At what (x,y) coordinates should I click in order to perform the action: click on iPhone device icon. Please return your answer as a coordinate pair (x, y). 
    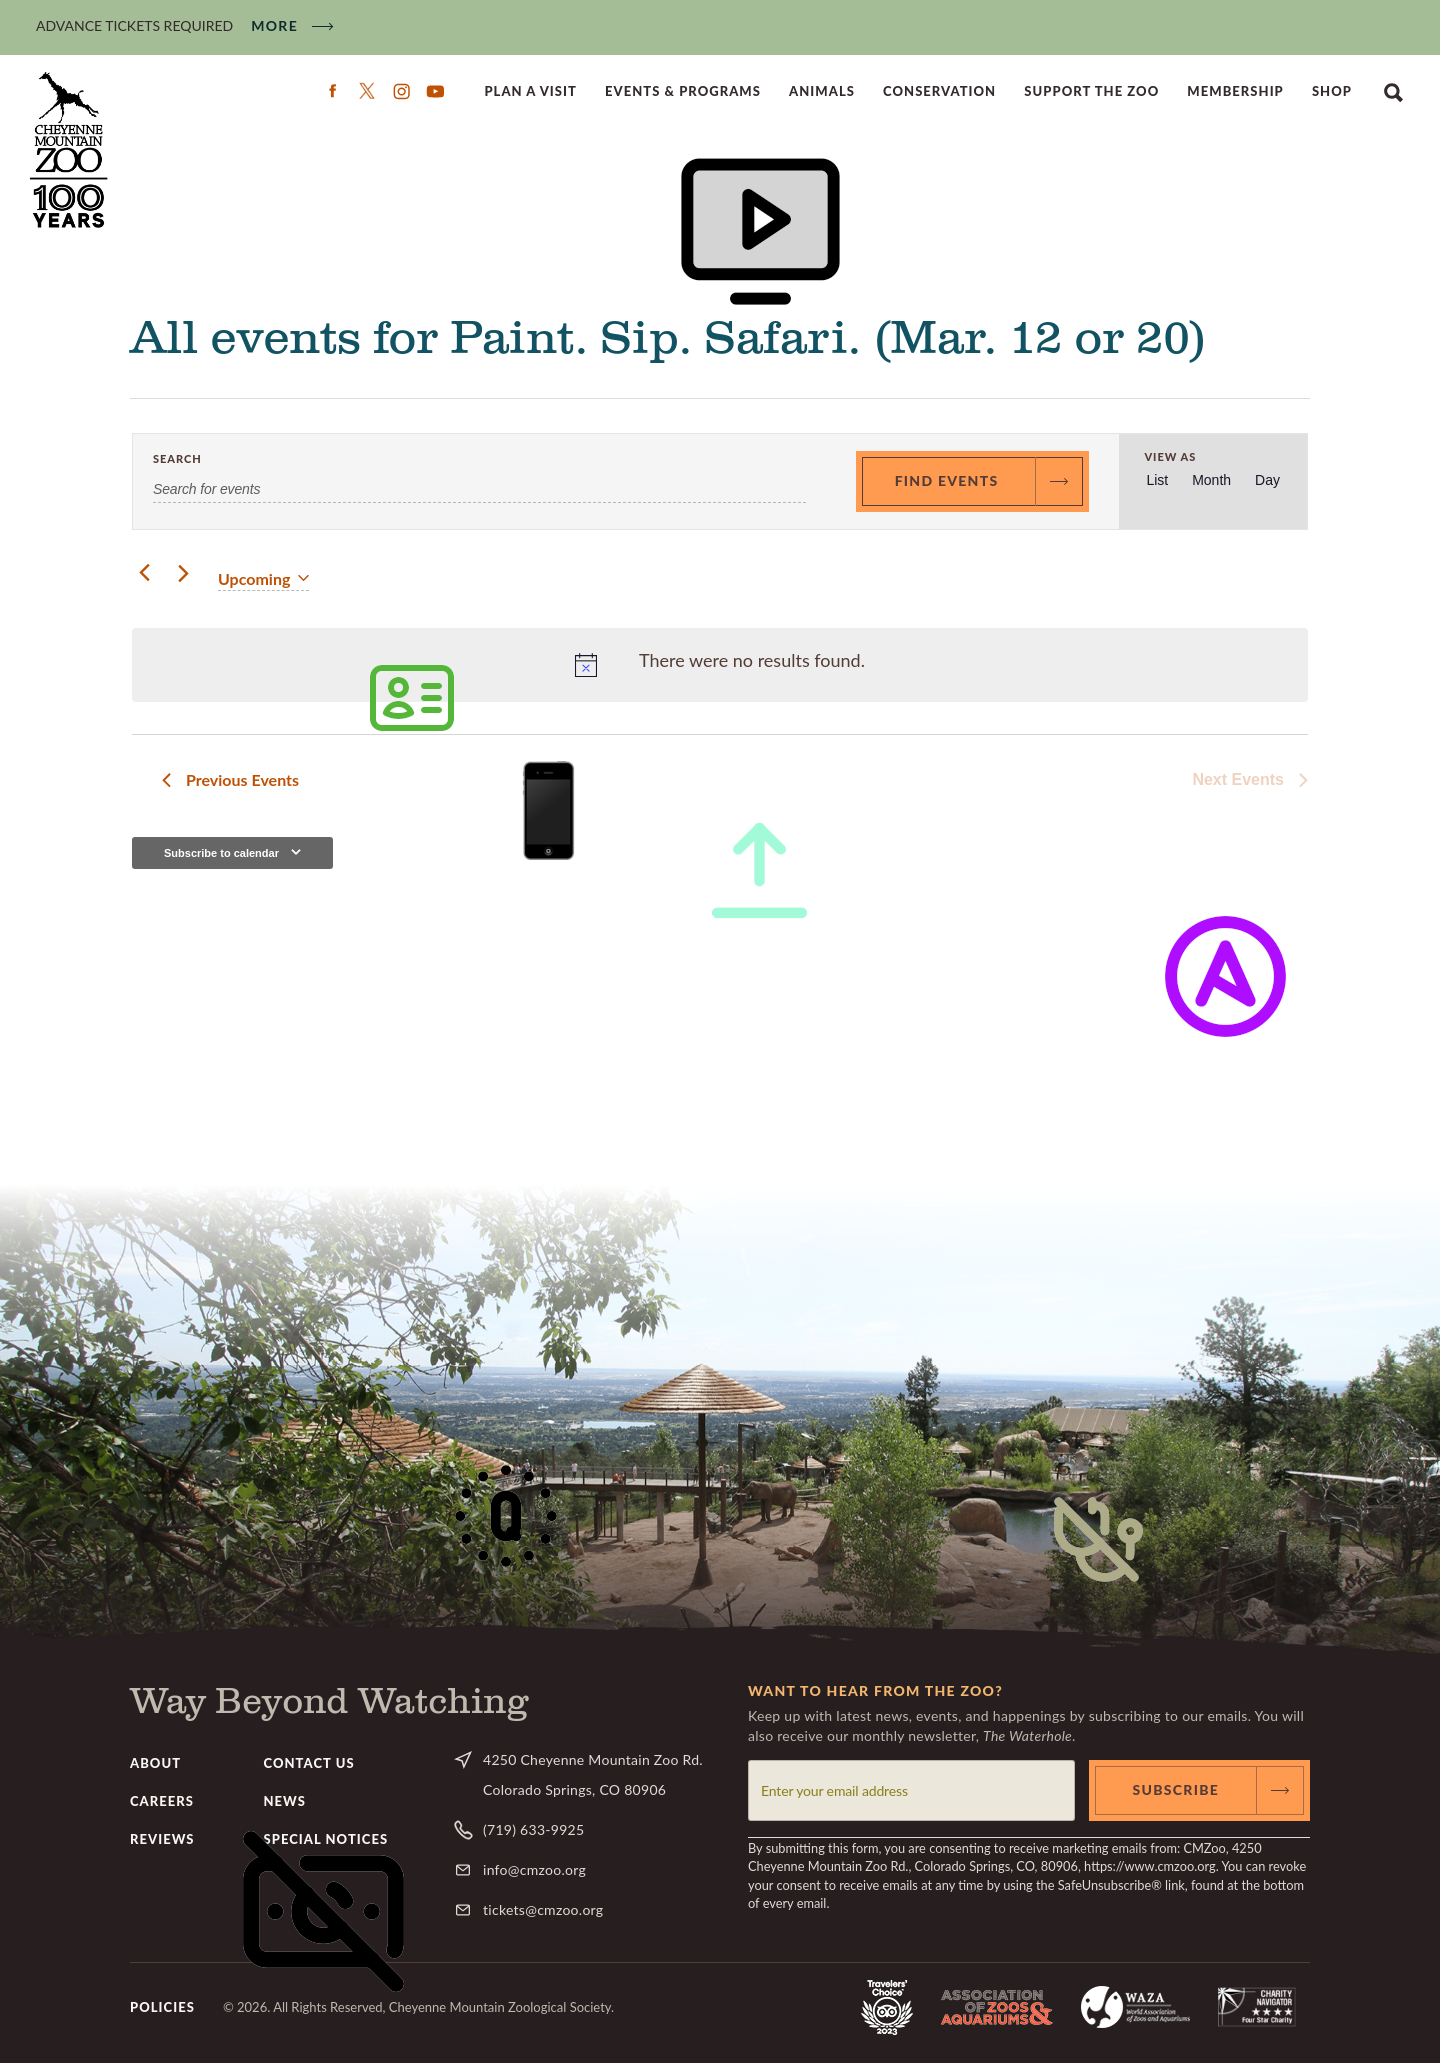
    Looking at the image, I should click on (548, 810).